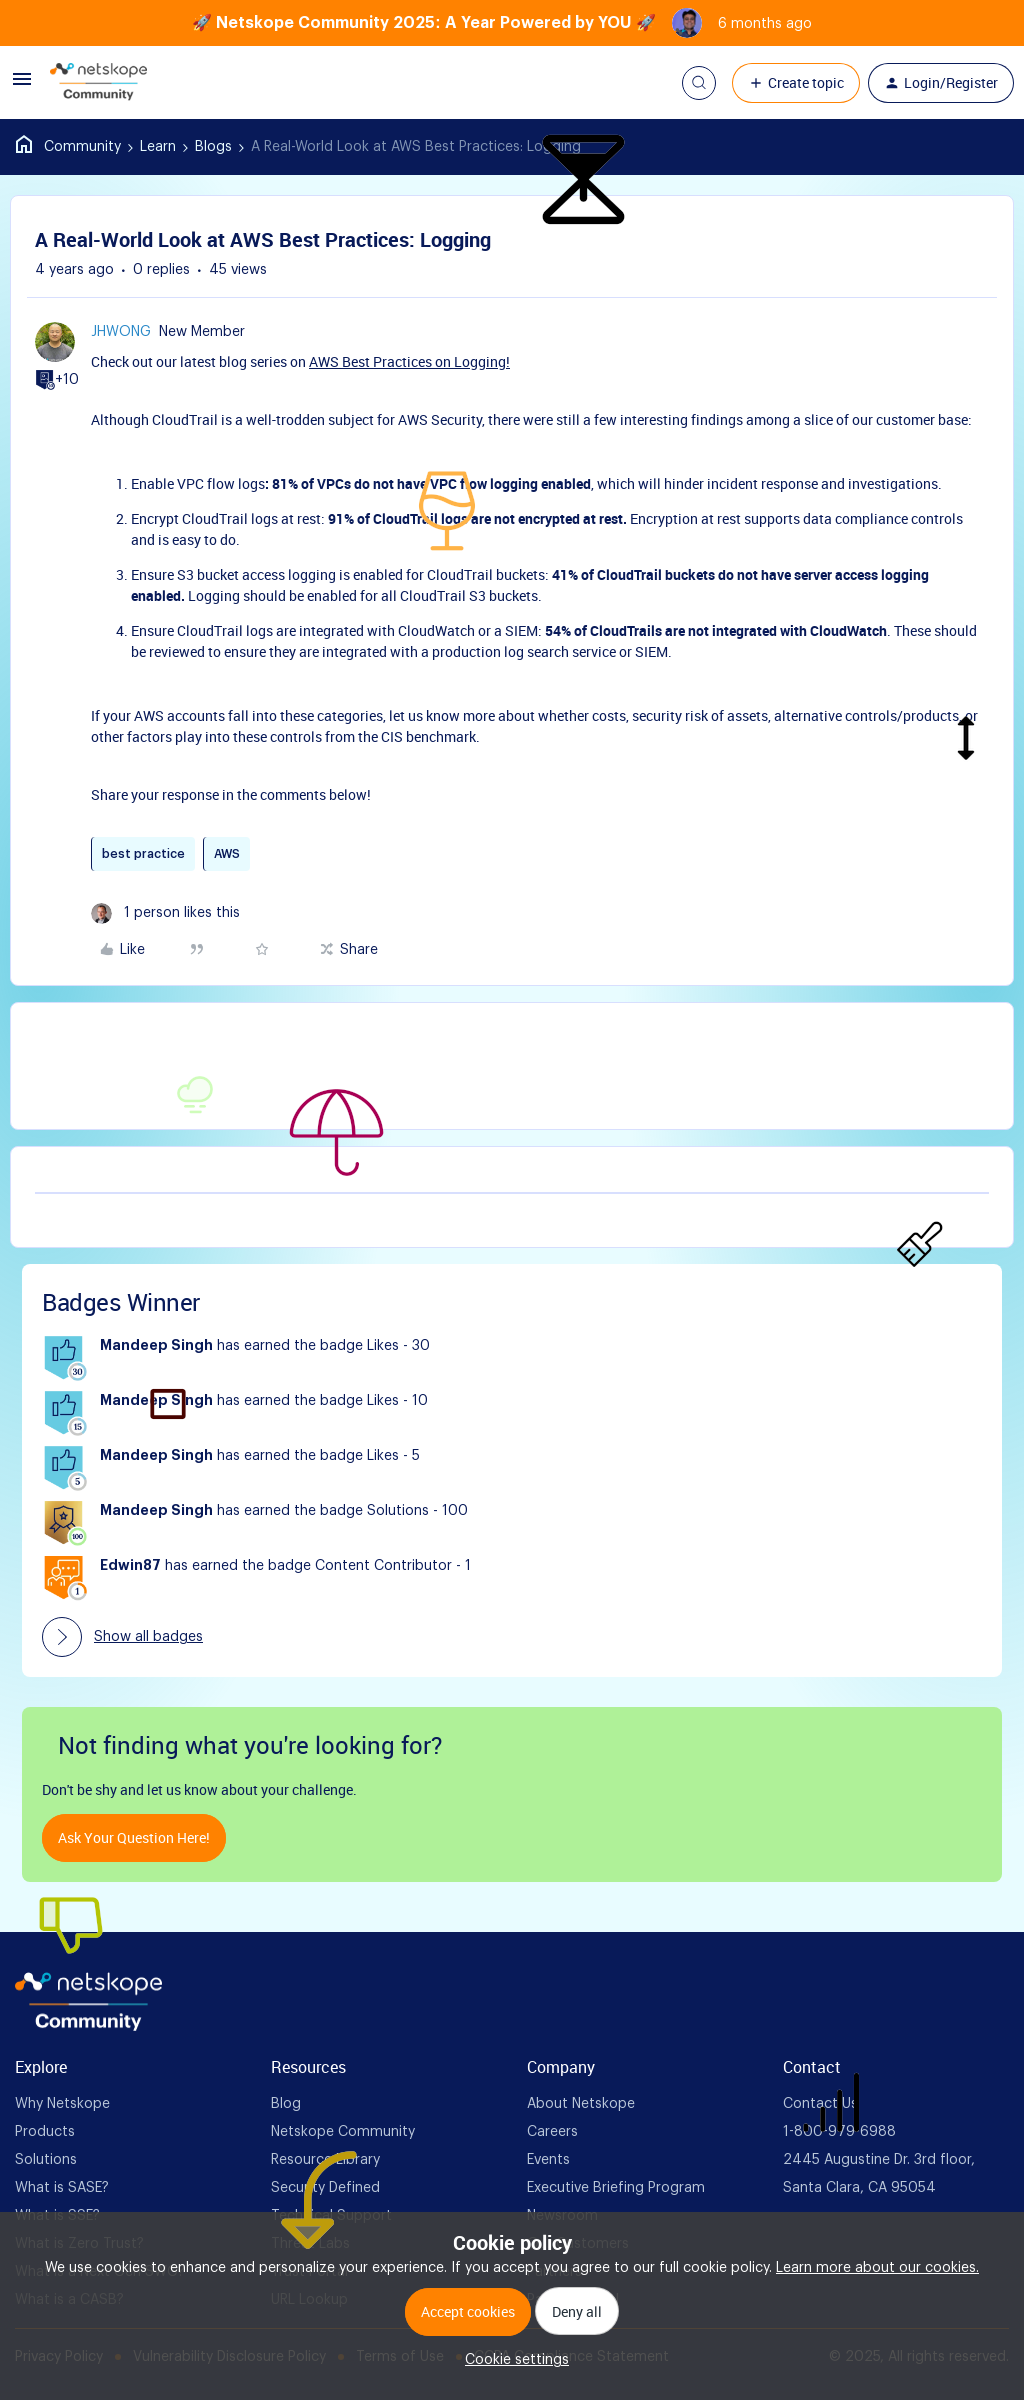 This screenshot has width=1024, height=2400. I want to click on dislike or downvote content, so click(71, 1922).